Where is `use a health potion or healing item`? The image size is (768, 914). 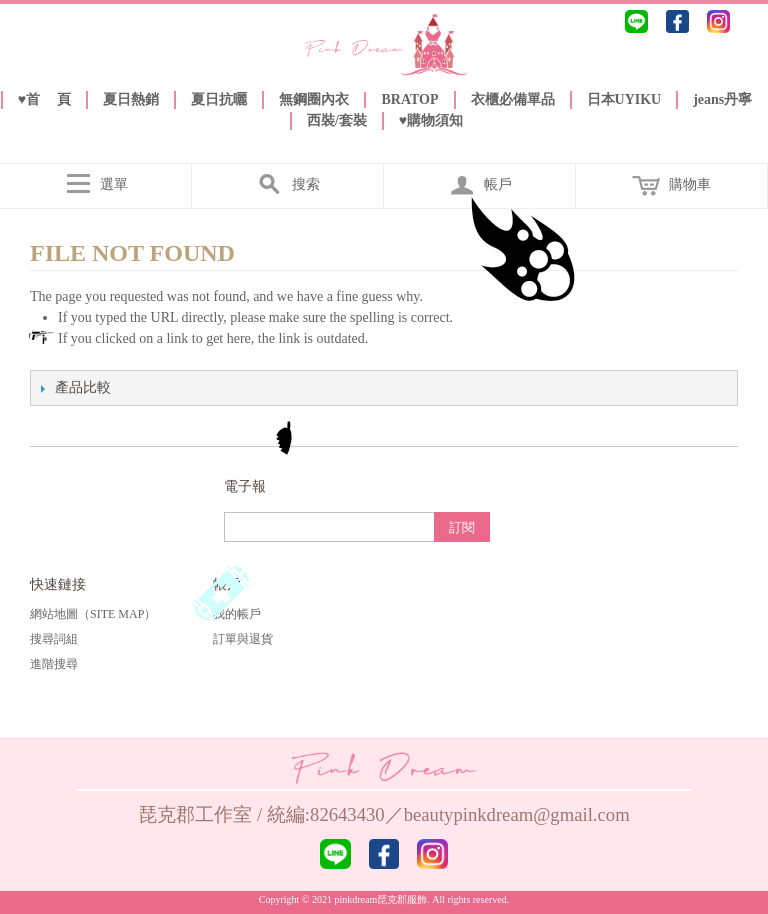
use a health potion or healing item is located at coordinates (221, 593).